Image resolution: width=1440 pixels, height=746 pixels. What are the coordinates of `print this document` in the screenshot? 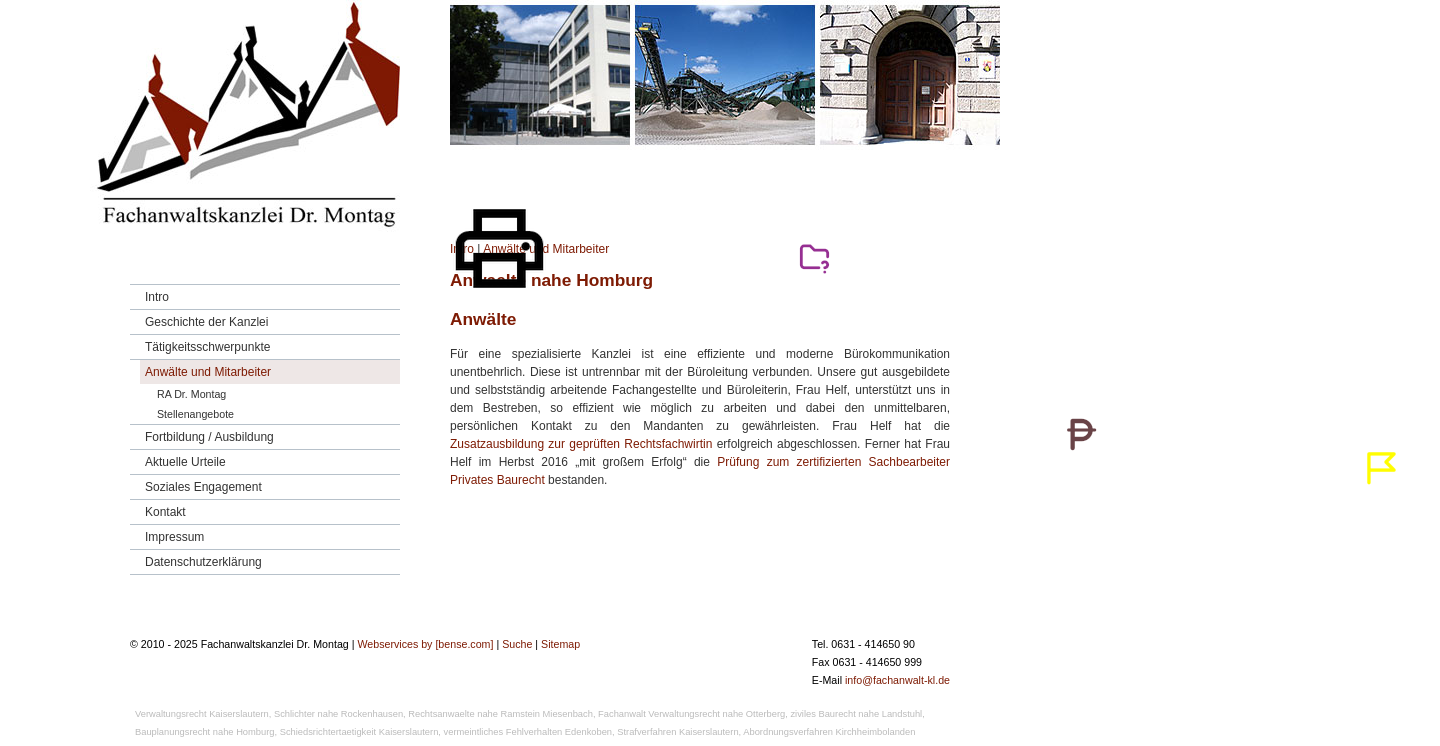 It's located at (499, 248).